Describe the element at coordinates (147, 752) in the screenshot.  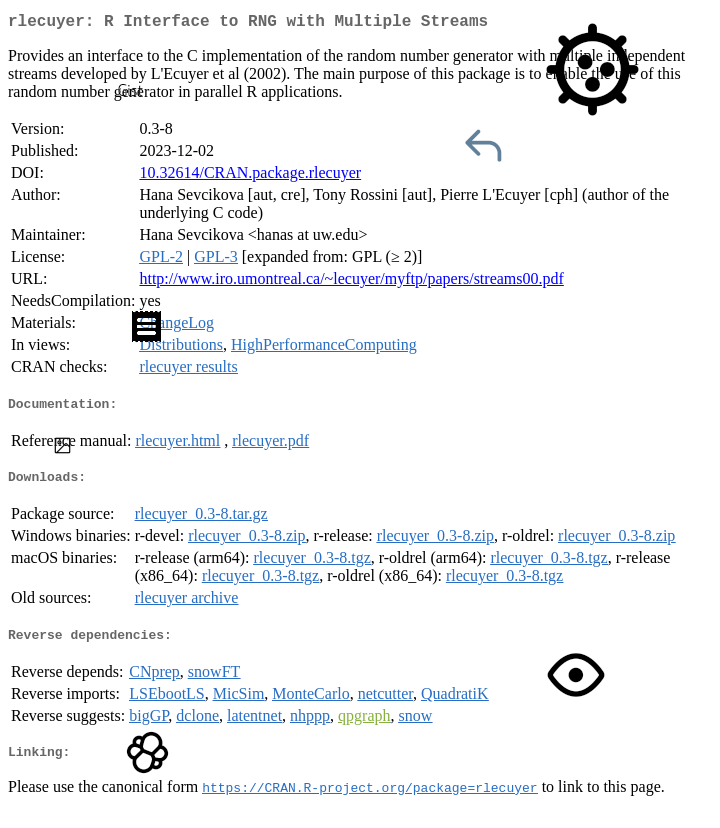
I see `elastic (elasticsearch) brand logo` at that location.